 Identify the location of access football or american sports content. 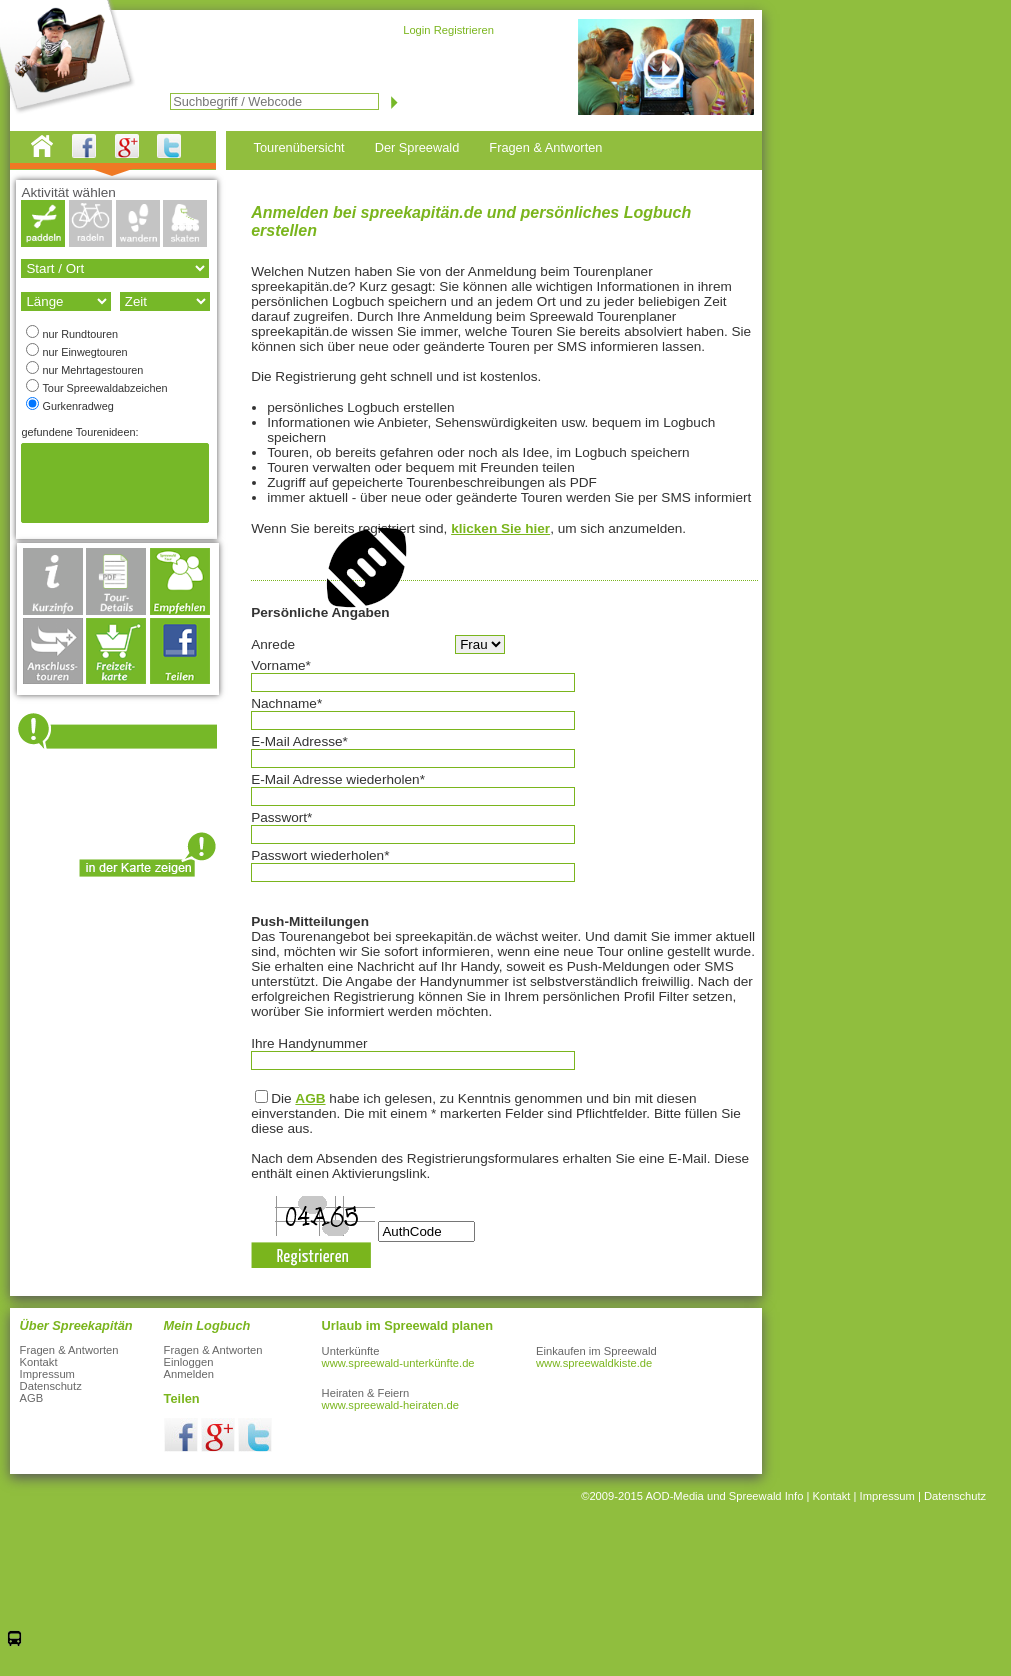
(366, 567).